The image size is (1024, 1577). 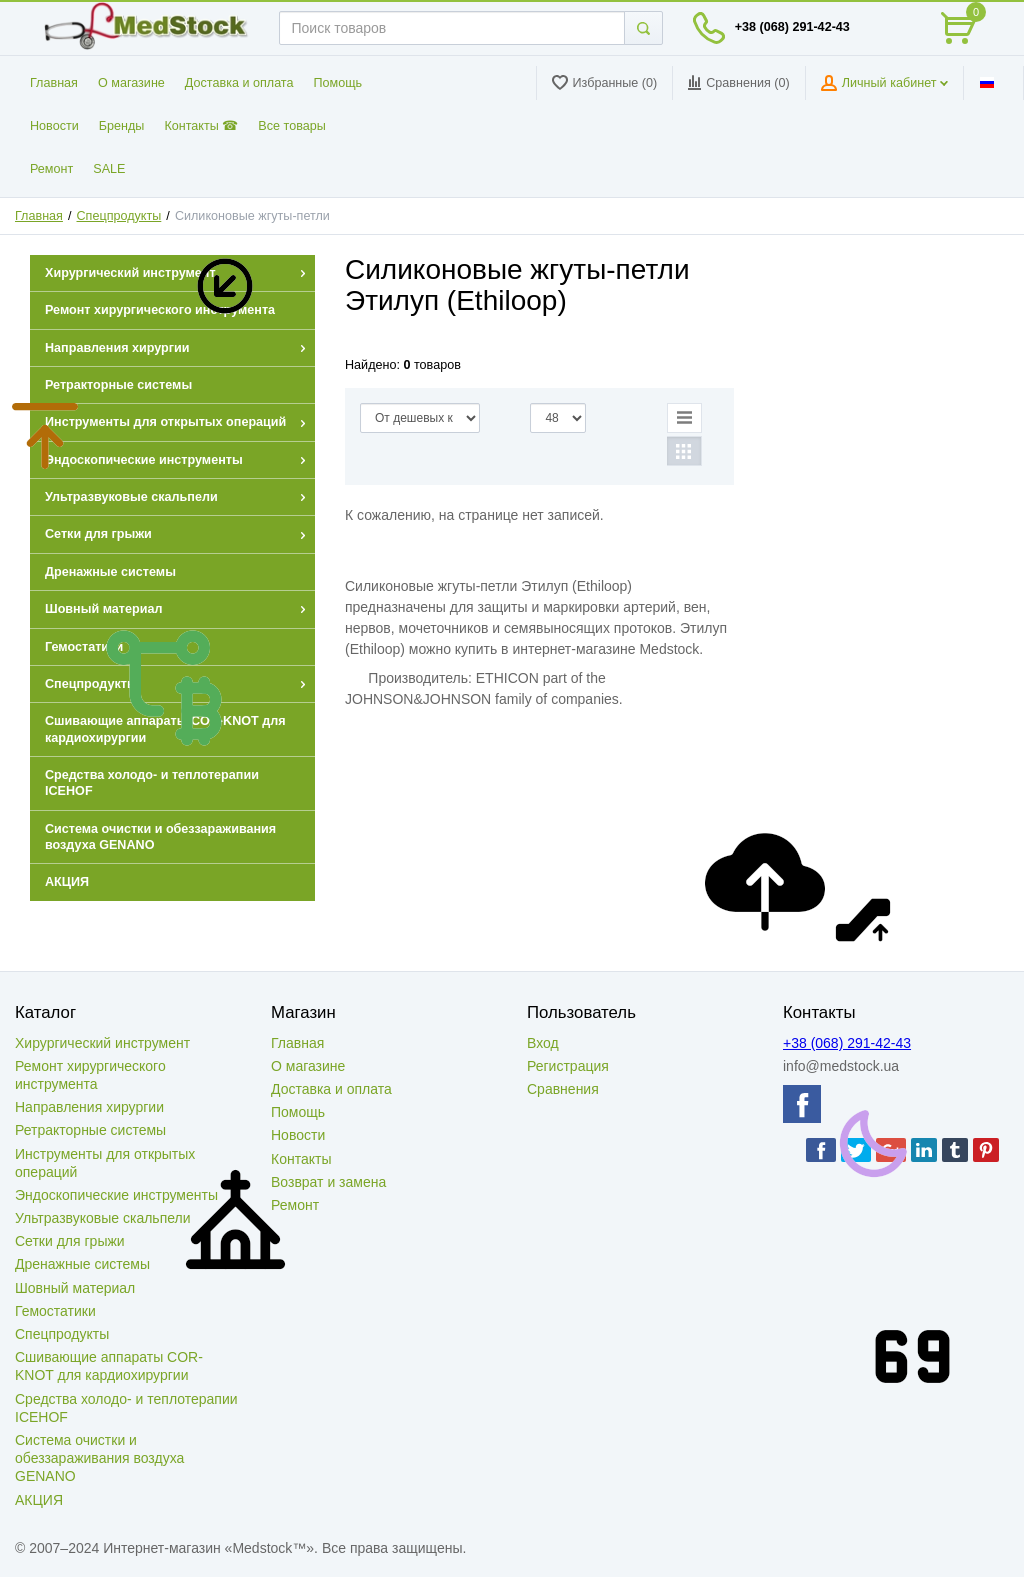 What do you see at coordinates (912, 1356) in the screenshot?
I see `displays the number 69 as a label or badge` at bounding box center [912, 1356].